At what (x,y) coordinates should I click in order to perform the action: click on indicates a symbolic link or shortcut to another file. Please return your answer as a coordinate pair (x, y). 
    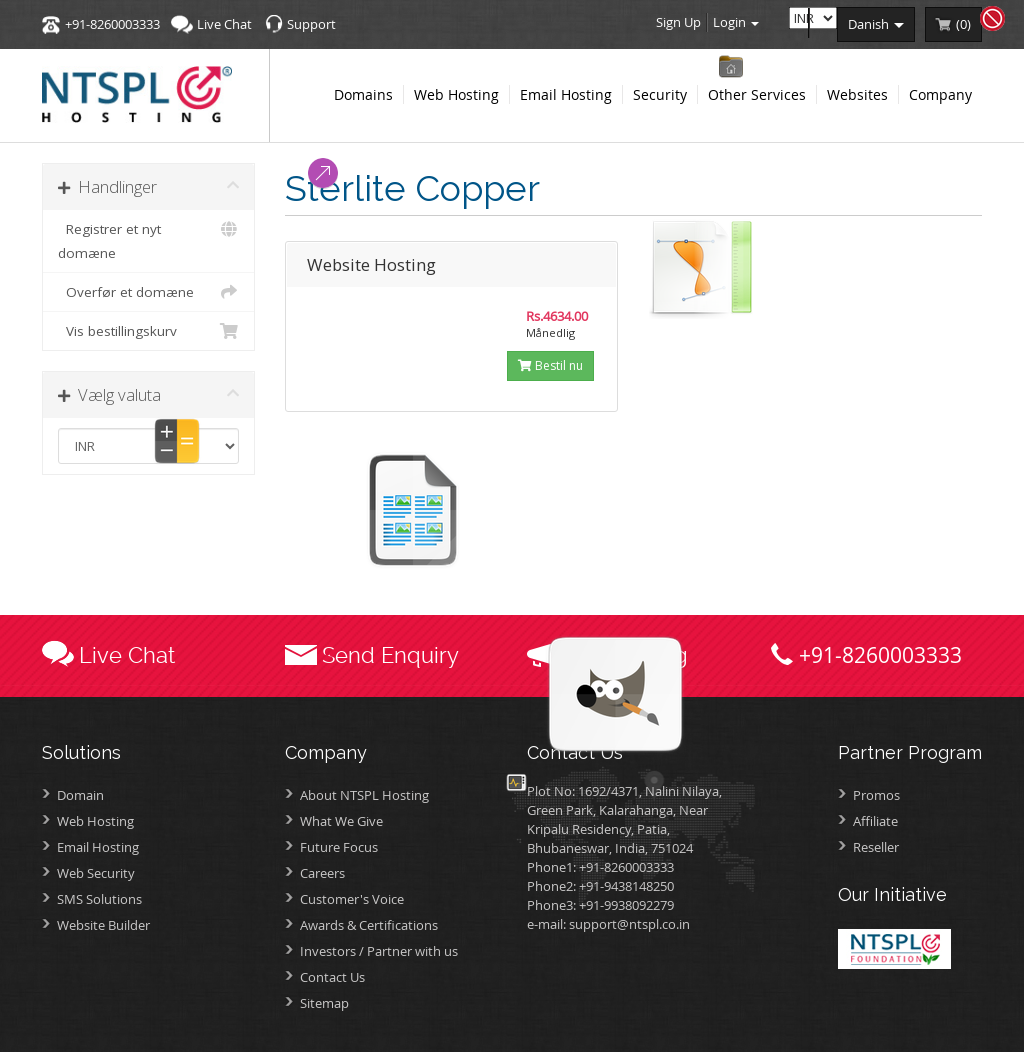
    Looking at the image, I should click on (323, 173).